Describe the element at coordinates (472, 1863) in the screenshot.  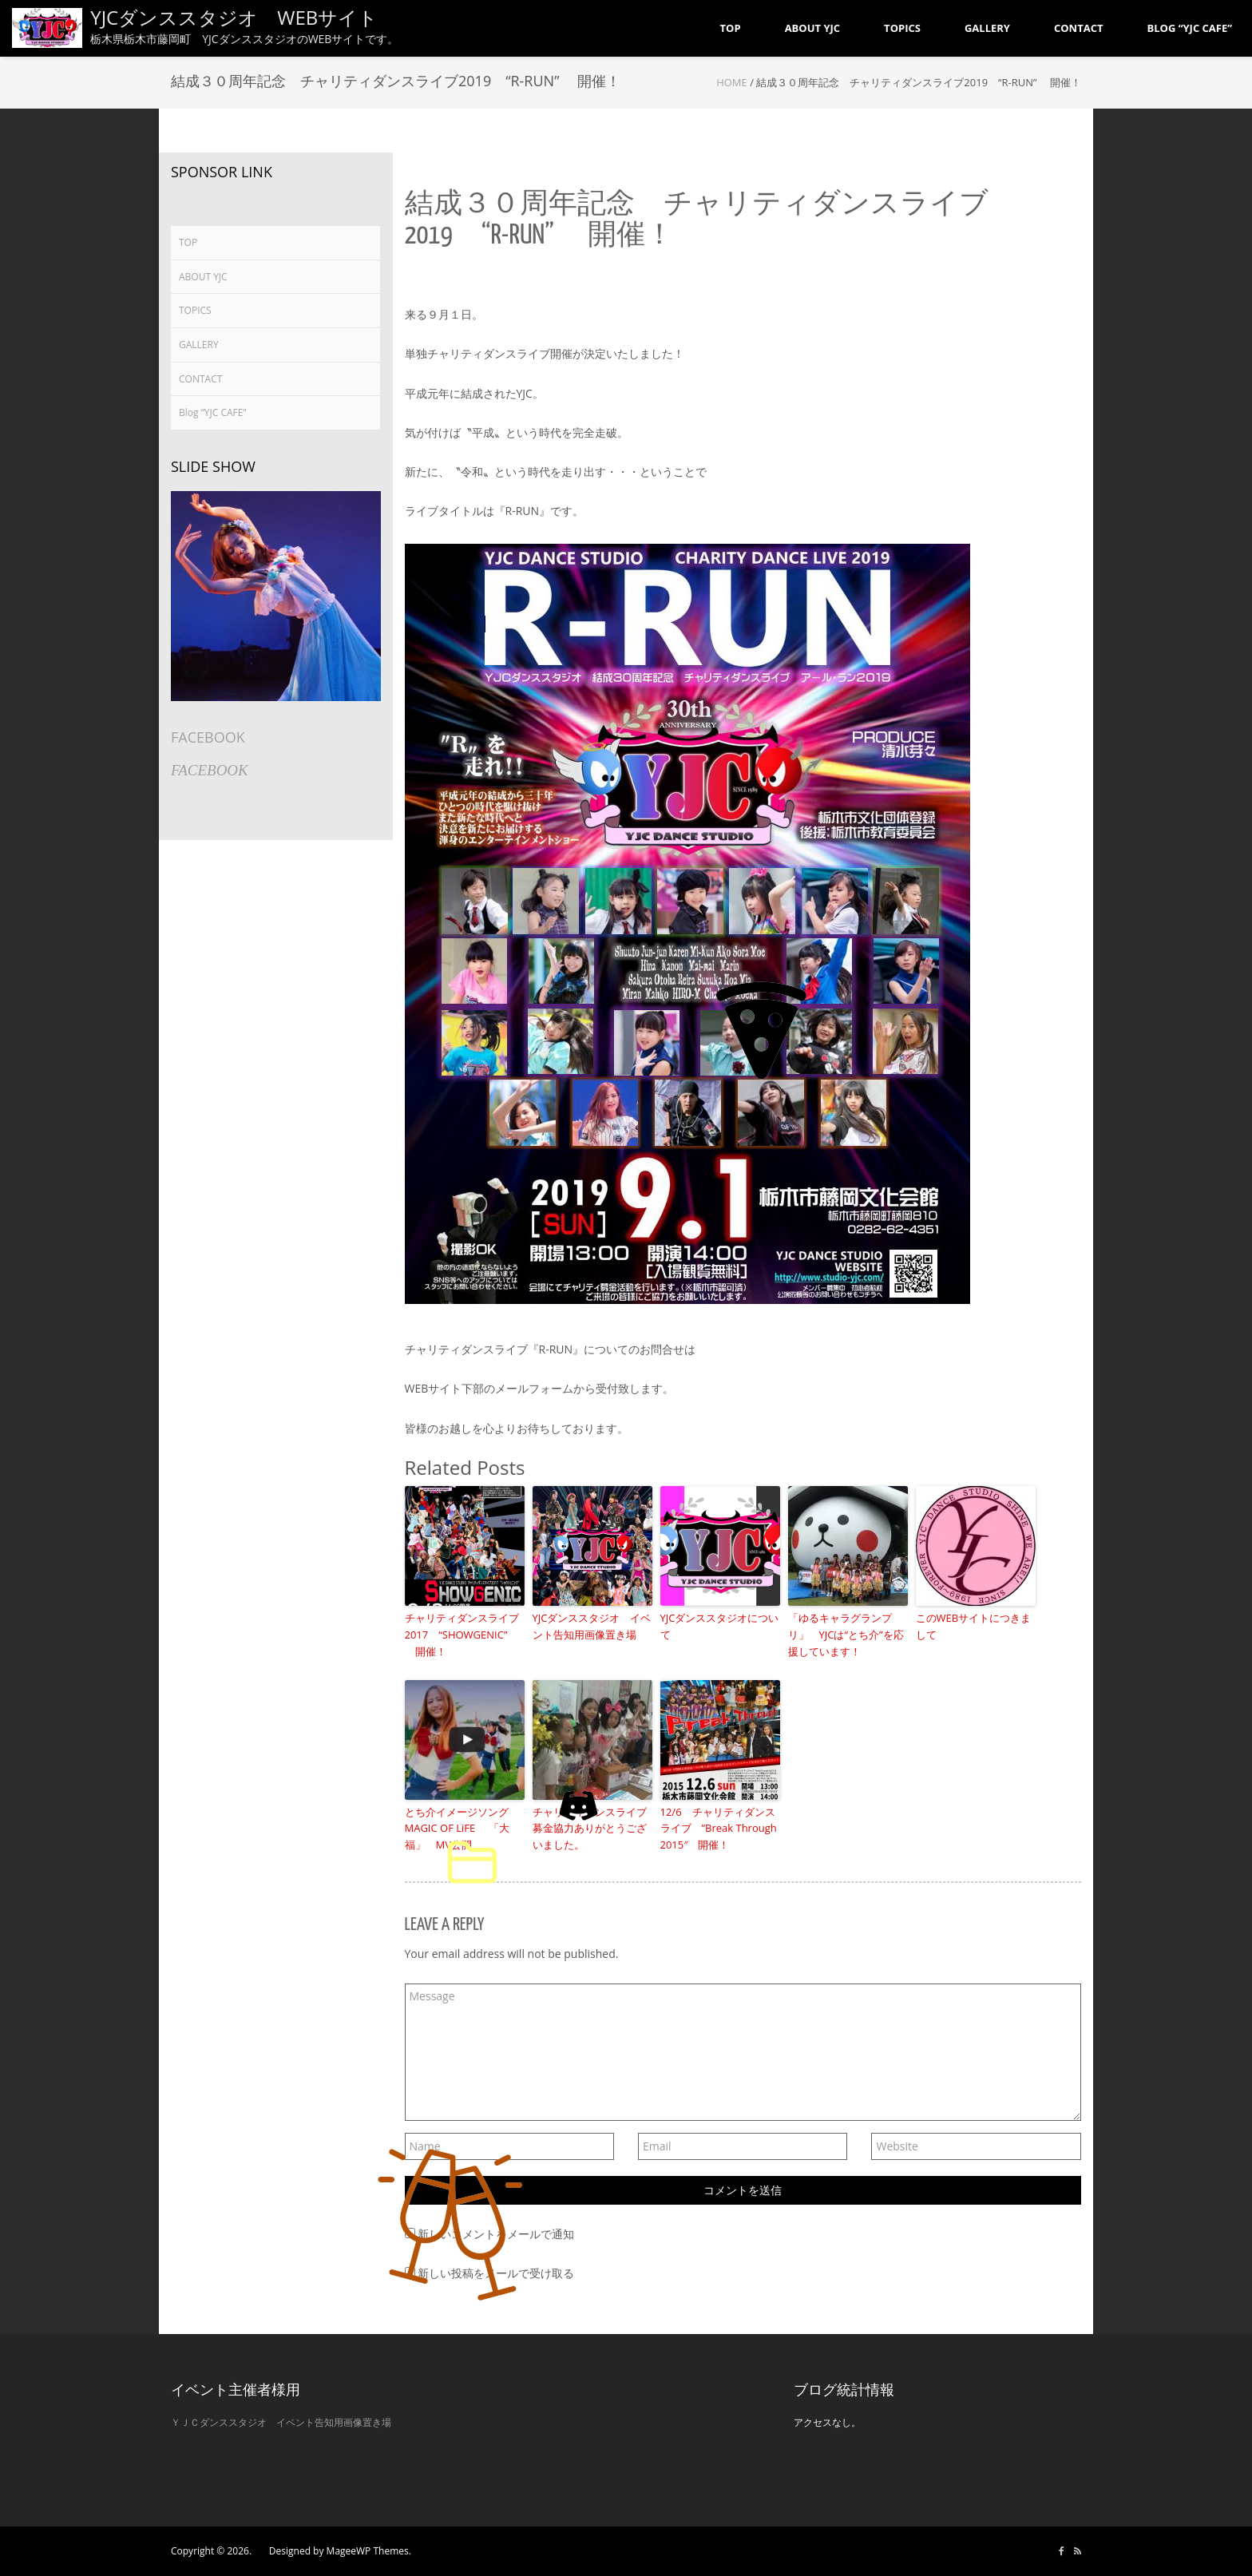
I see `browse files in a directory` at that location.